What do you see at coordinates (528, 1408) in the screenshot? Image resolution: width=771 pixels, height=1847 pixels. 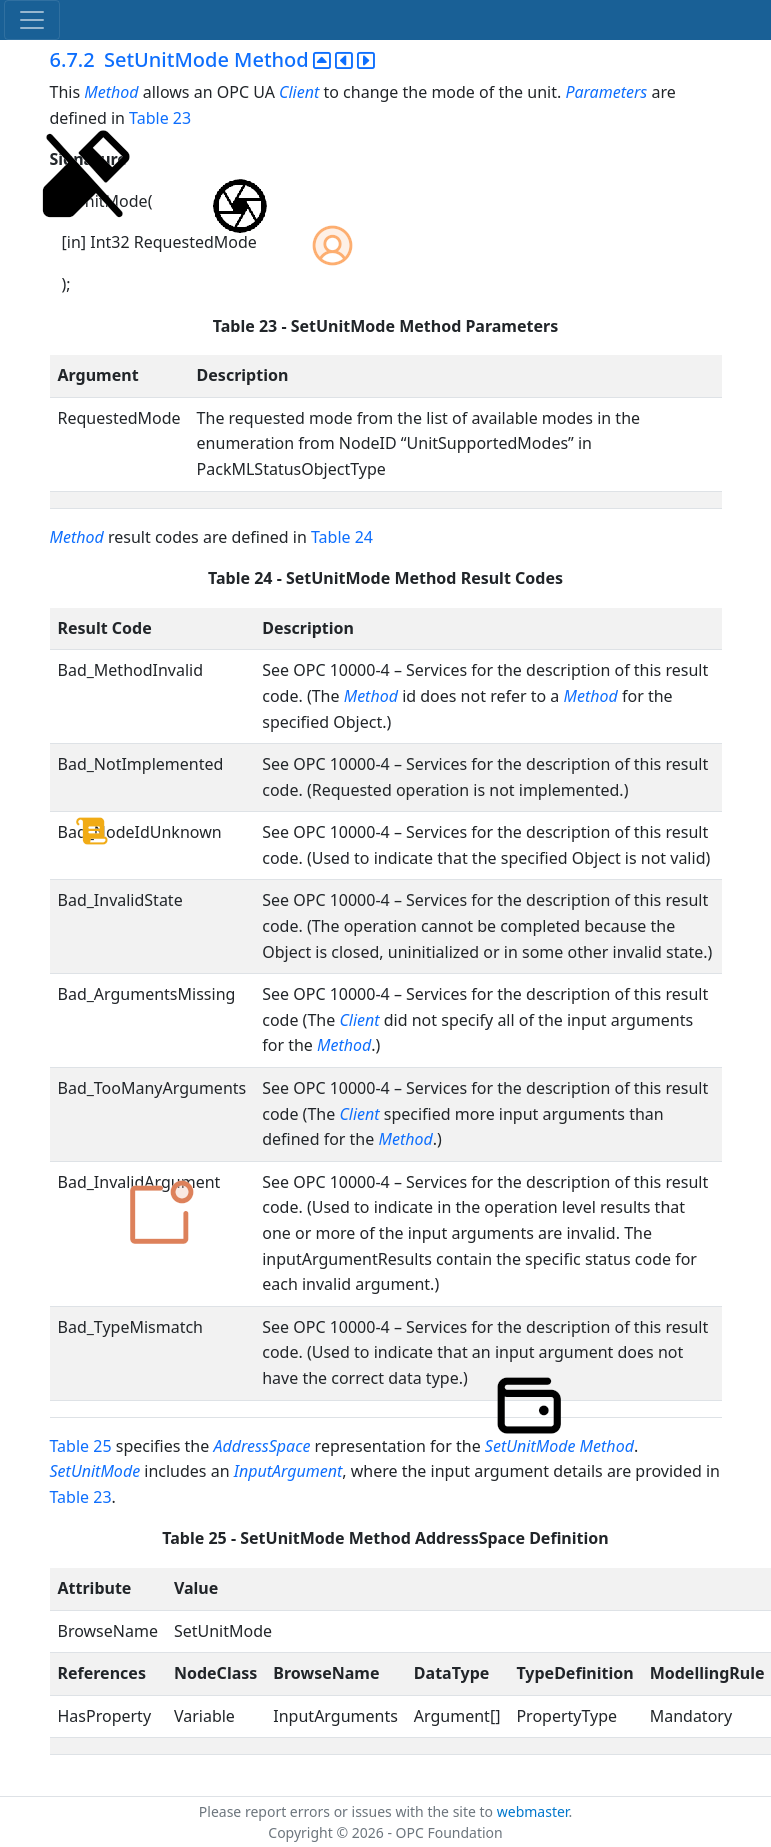 I see `access your wallet or payment methods` at bounding box center [528, 1408].